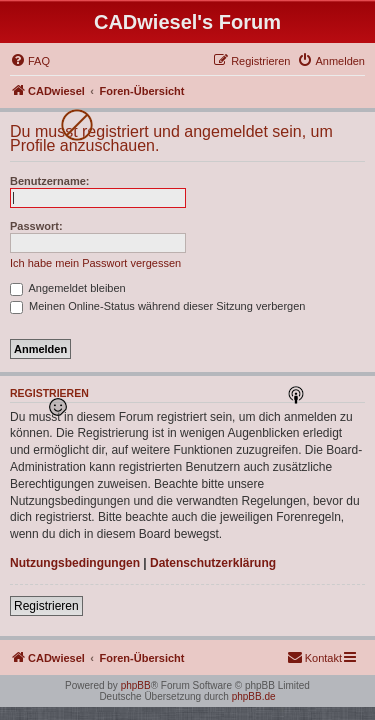  What do you see at coordinates (296, 395) in the screenshot?
I see `start a live broadcast or stream` at bounding box center [296, 395].